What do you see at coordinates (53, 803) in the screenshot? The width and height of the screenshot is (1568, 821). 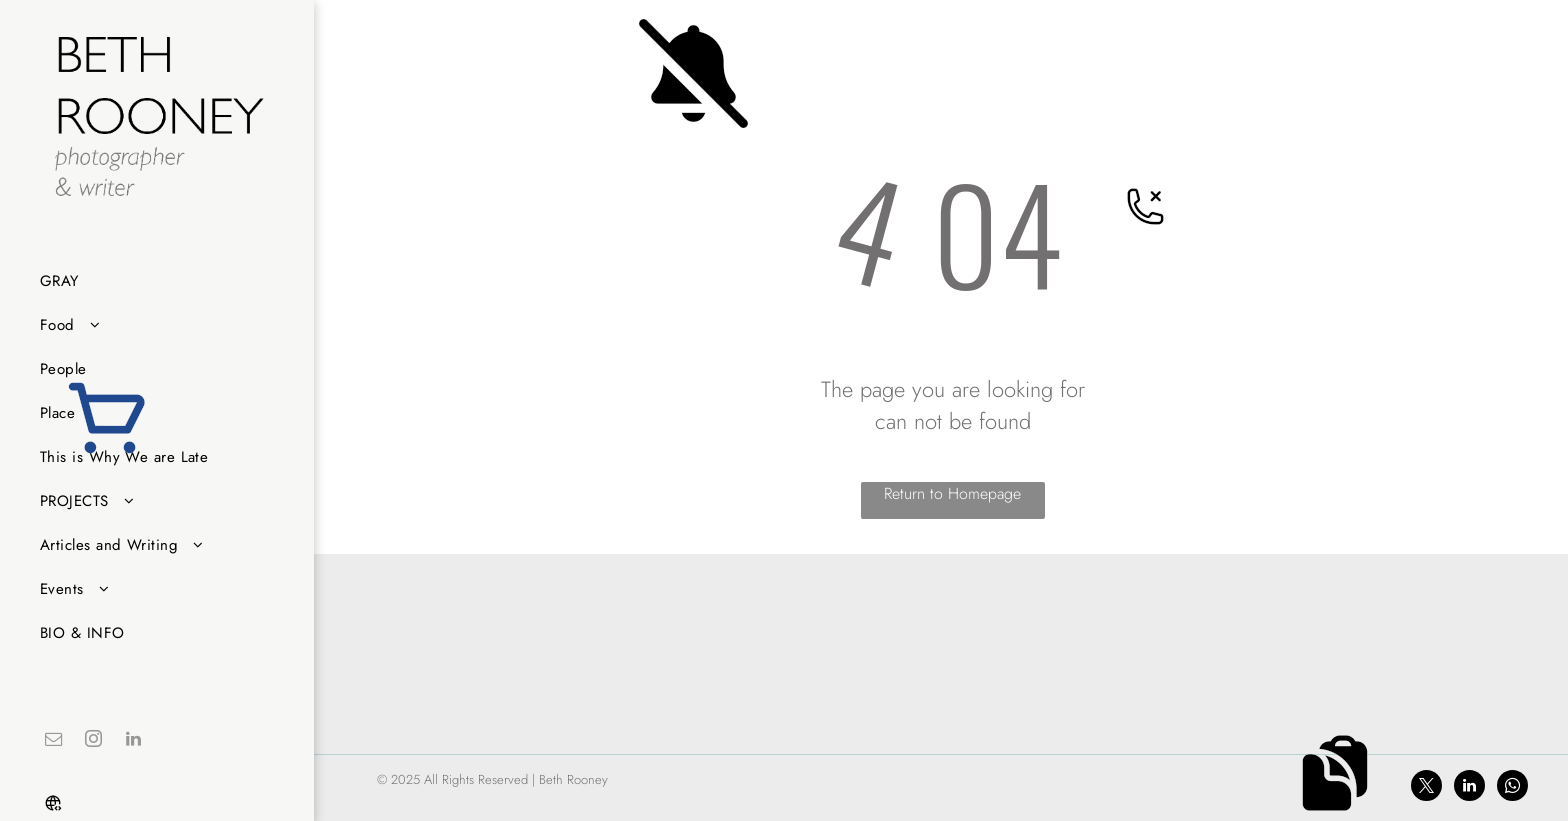 I see `access web development tools` at bounding box center [53, 803].